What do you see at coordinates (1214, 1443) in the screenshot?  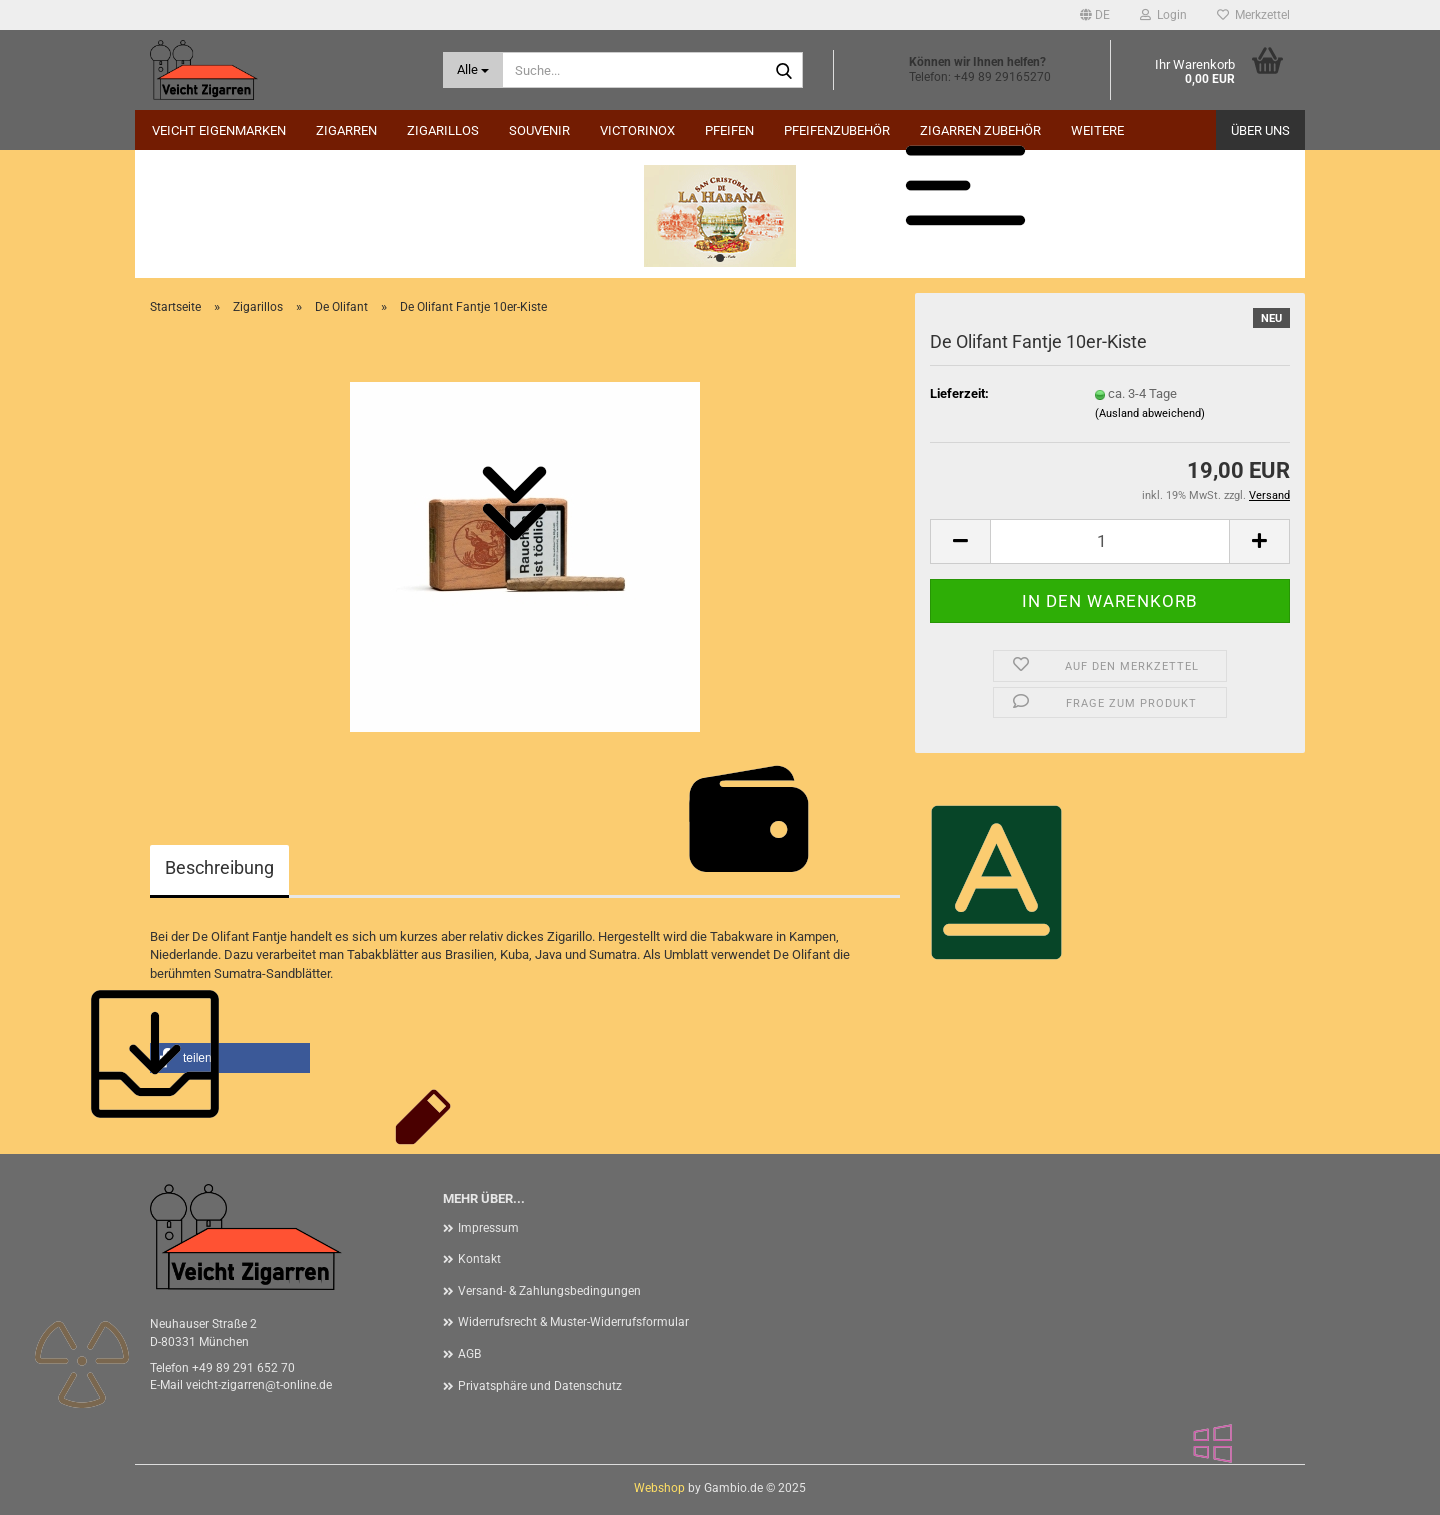 I see `open the Windows start menu` at bounding box center [1214, 1443].